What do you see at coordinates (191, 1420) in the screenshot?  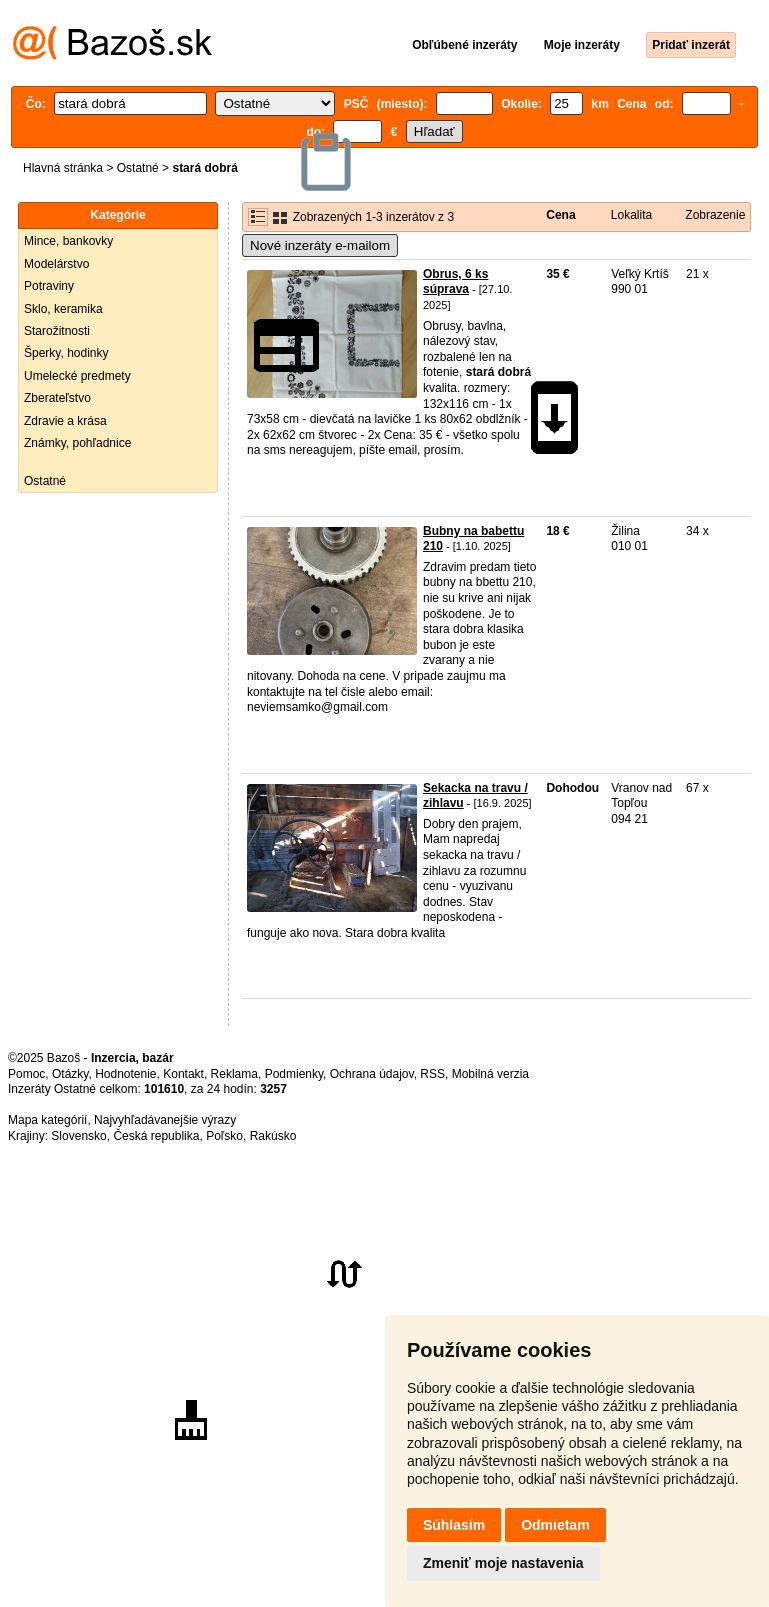 I see `access cleaning or housekeeping services` at bounding box center [191, 1420].